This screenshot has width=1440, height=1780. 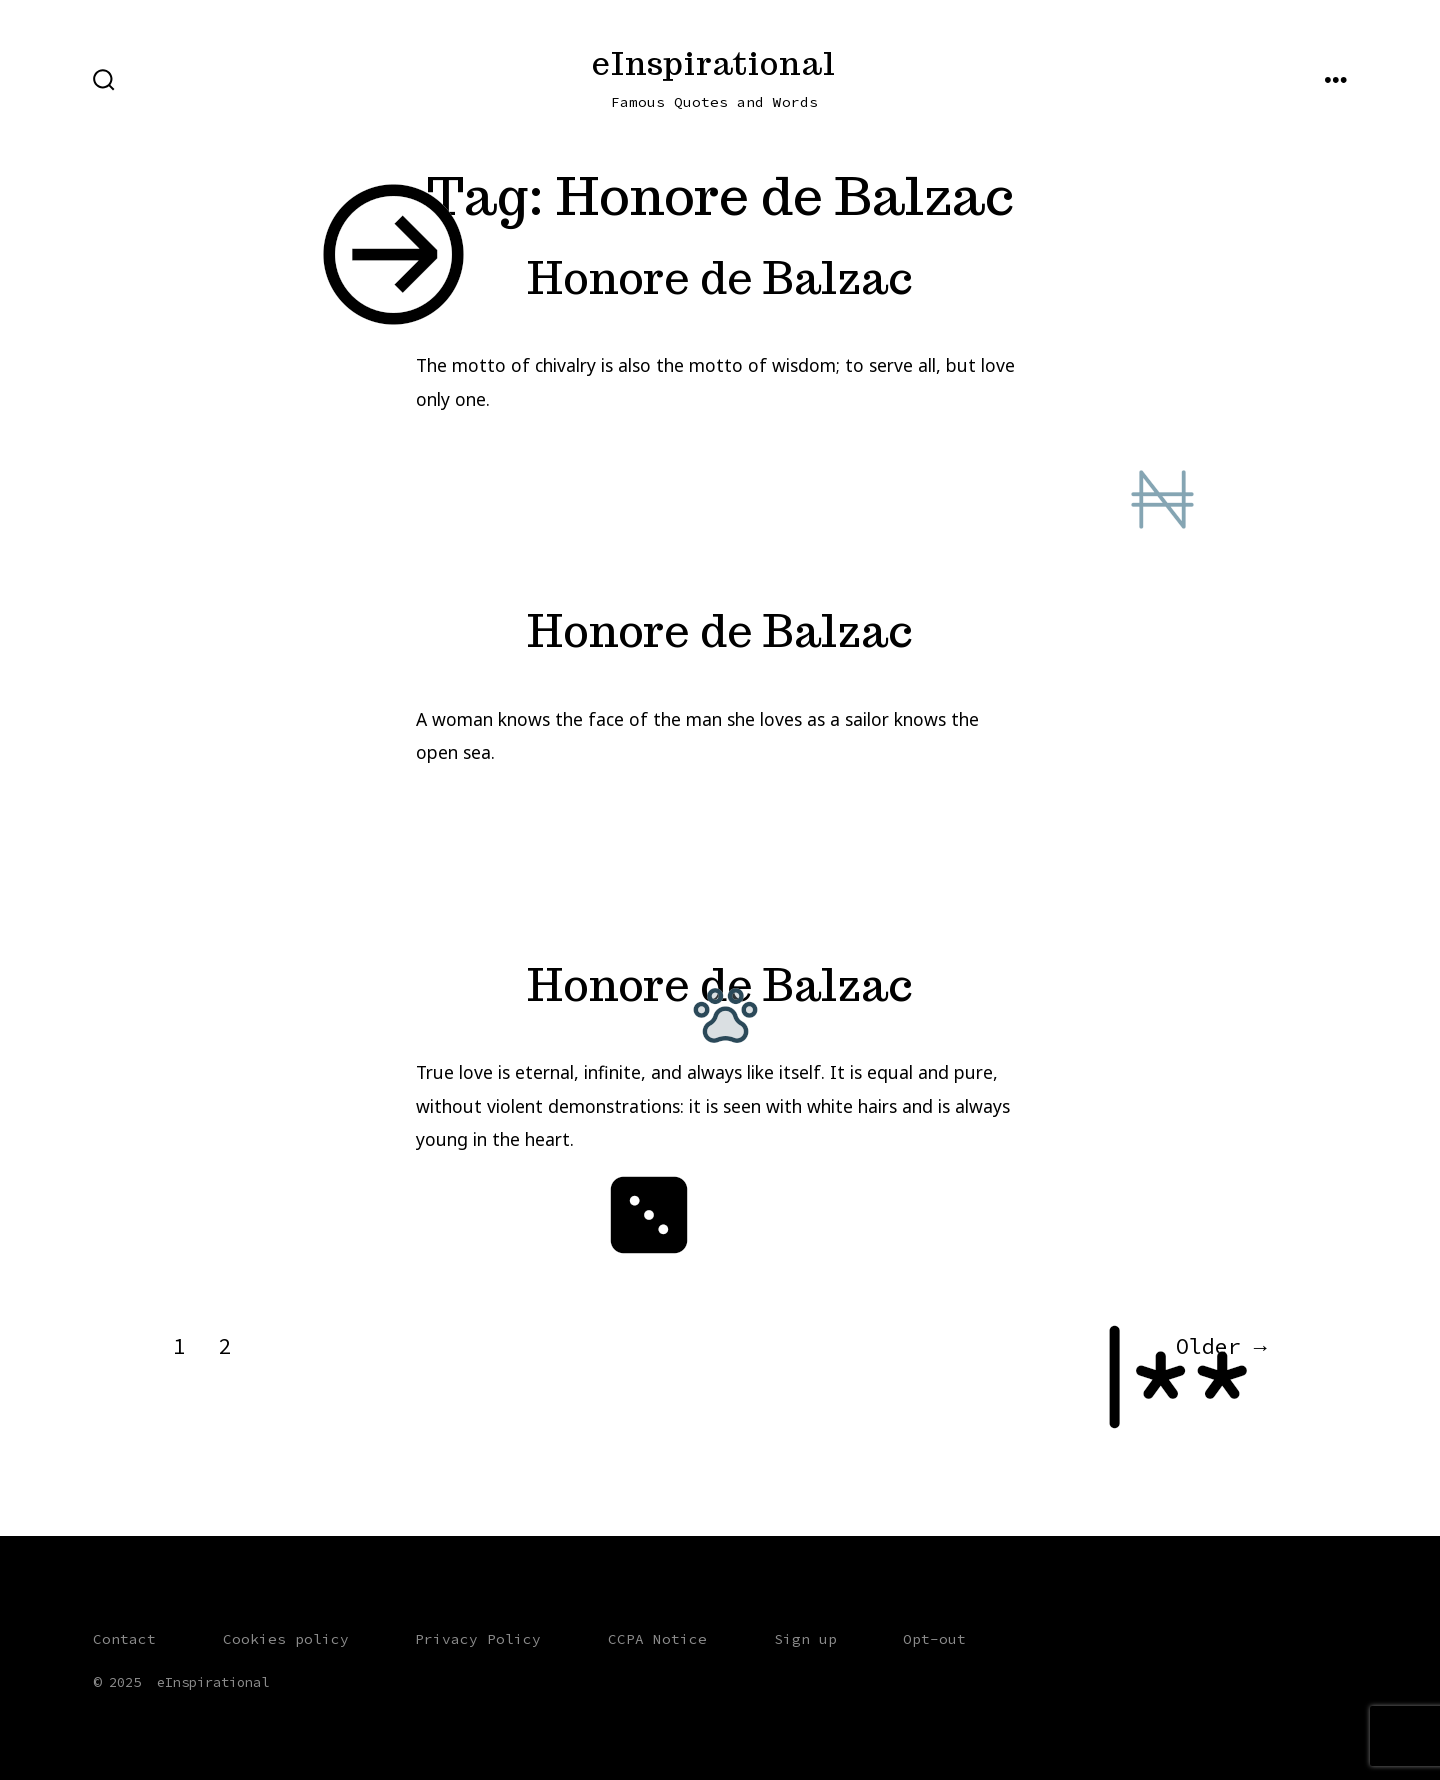 What do you see at coordinates (393, 254) in the screenshot?
I see `proceed to the next step` at bounding box center [393, 254].